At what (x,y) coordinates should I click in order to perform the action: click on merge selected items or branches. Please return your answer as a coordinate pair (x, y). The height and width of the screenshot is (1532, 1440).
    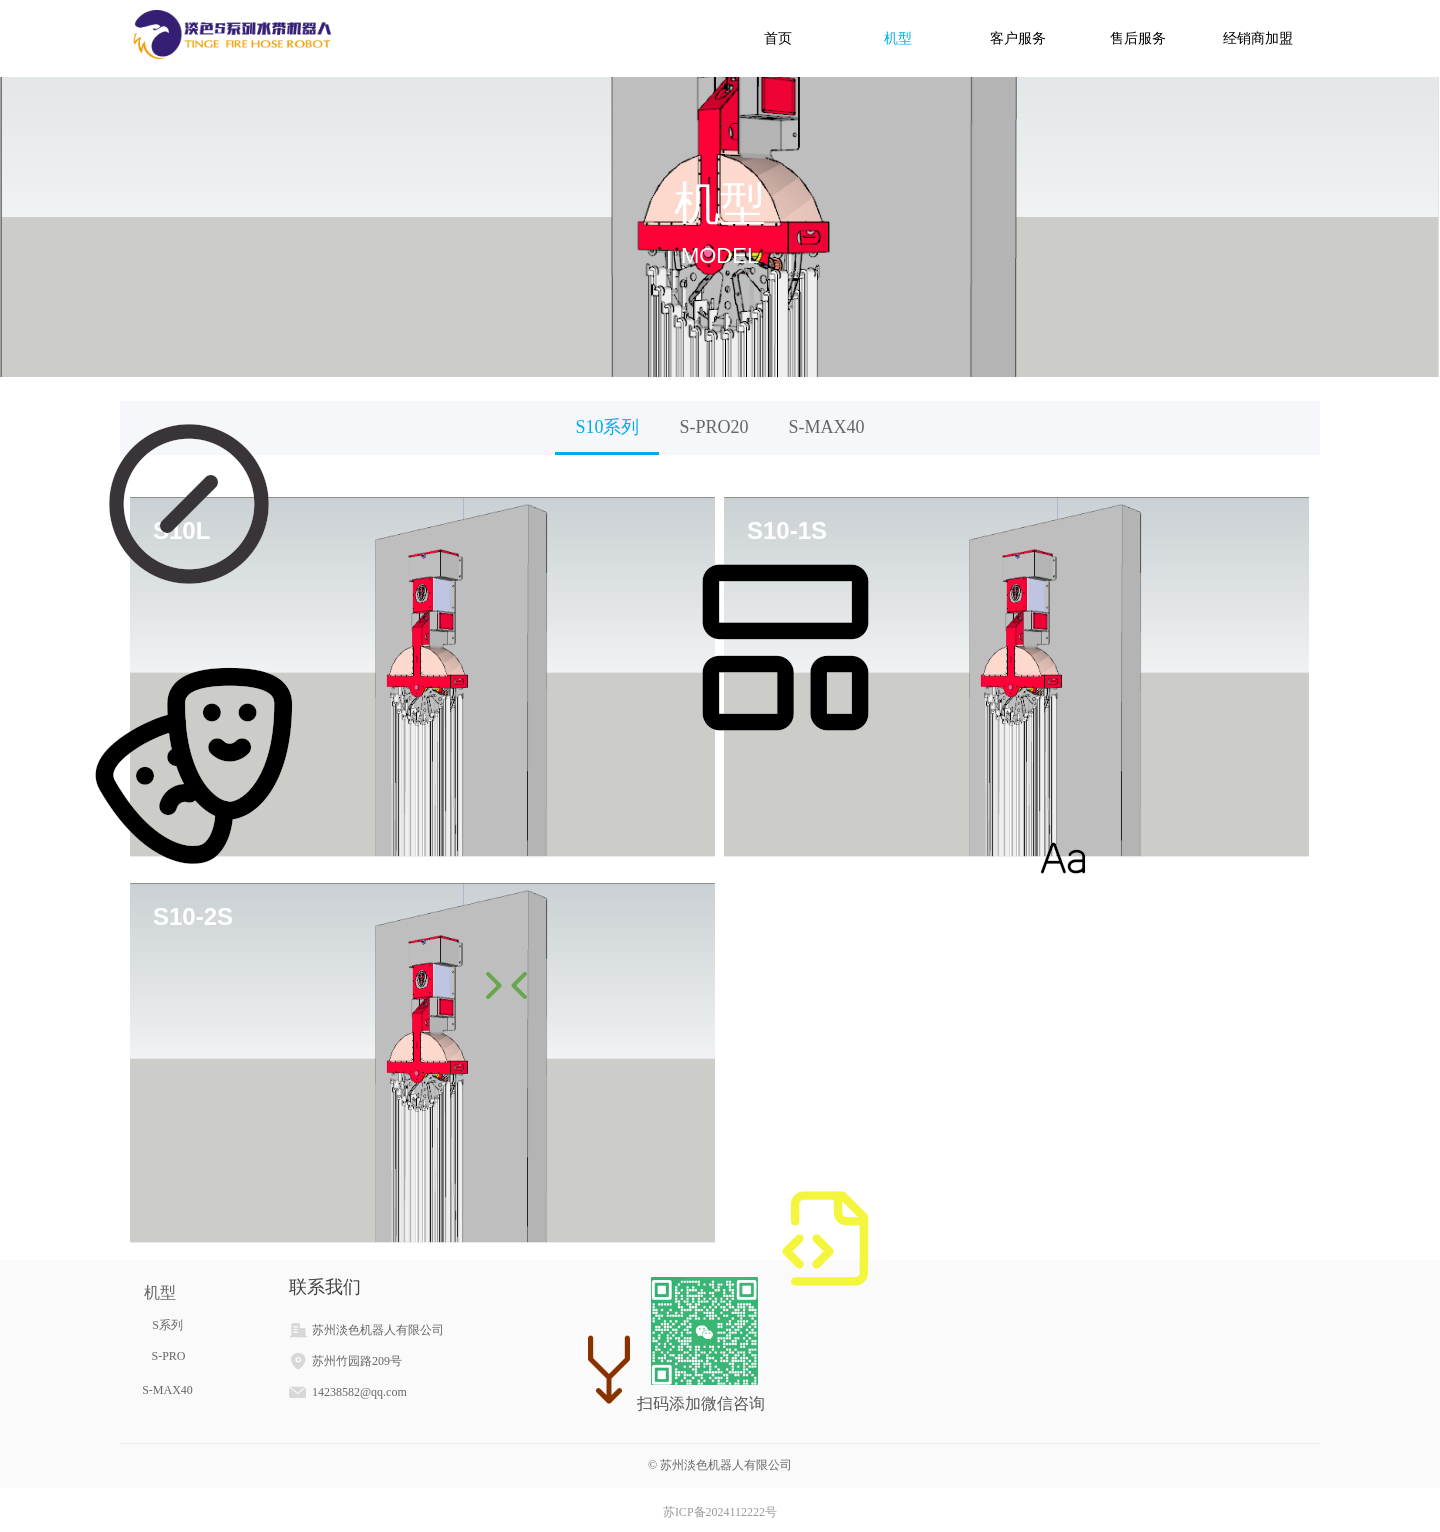
    Looking at the image, I should click on (609, 1367).